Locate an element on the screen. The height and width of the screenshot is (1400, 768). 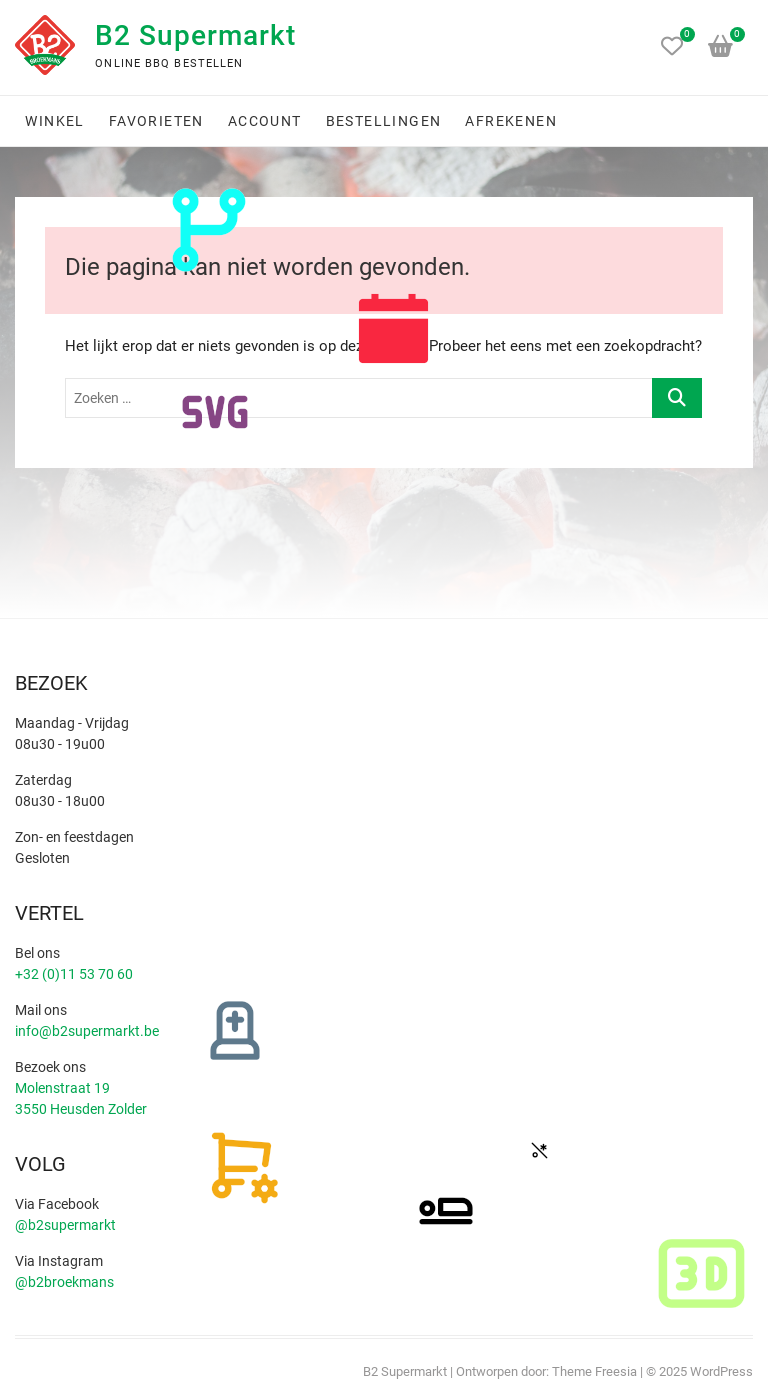
indicates a memorial or cemetery location is located at coordinates (235, 1029).